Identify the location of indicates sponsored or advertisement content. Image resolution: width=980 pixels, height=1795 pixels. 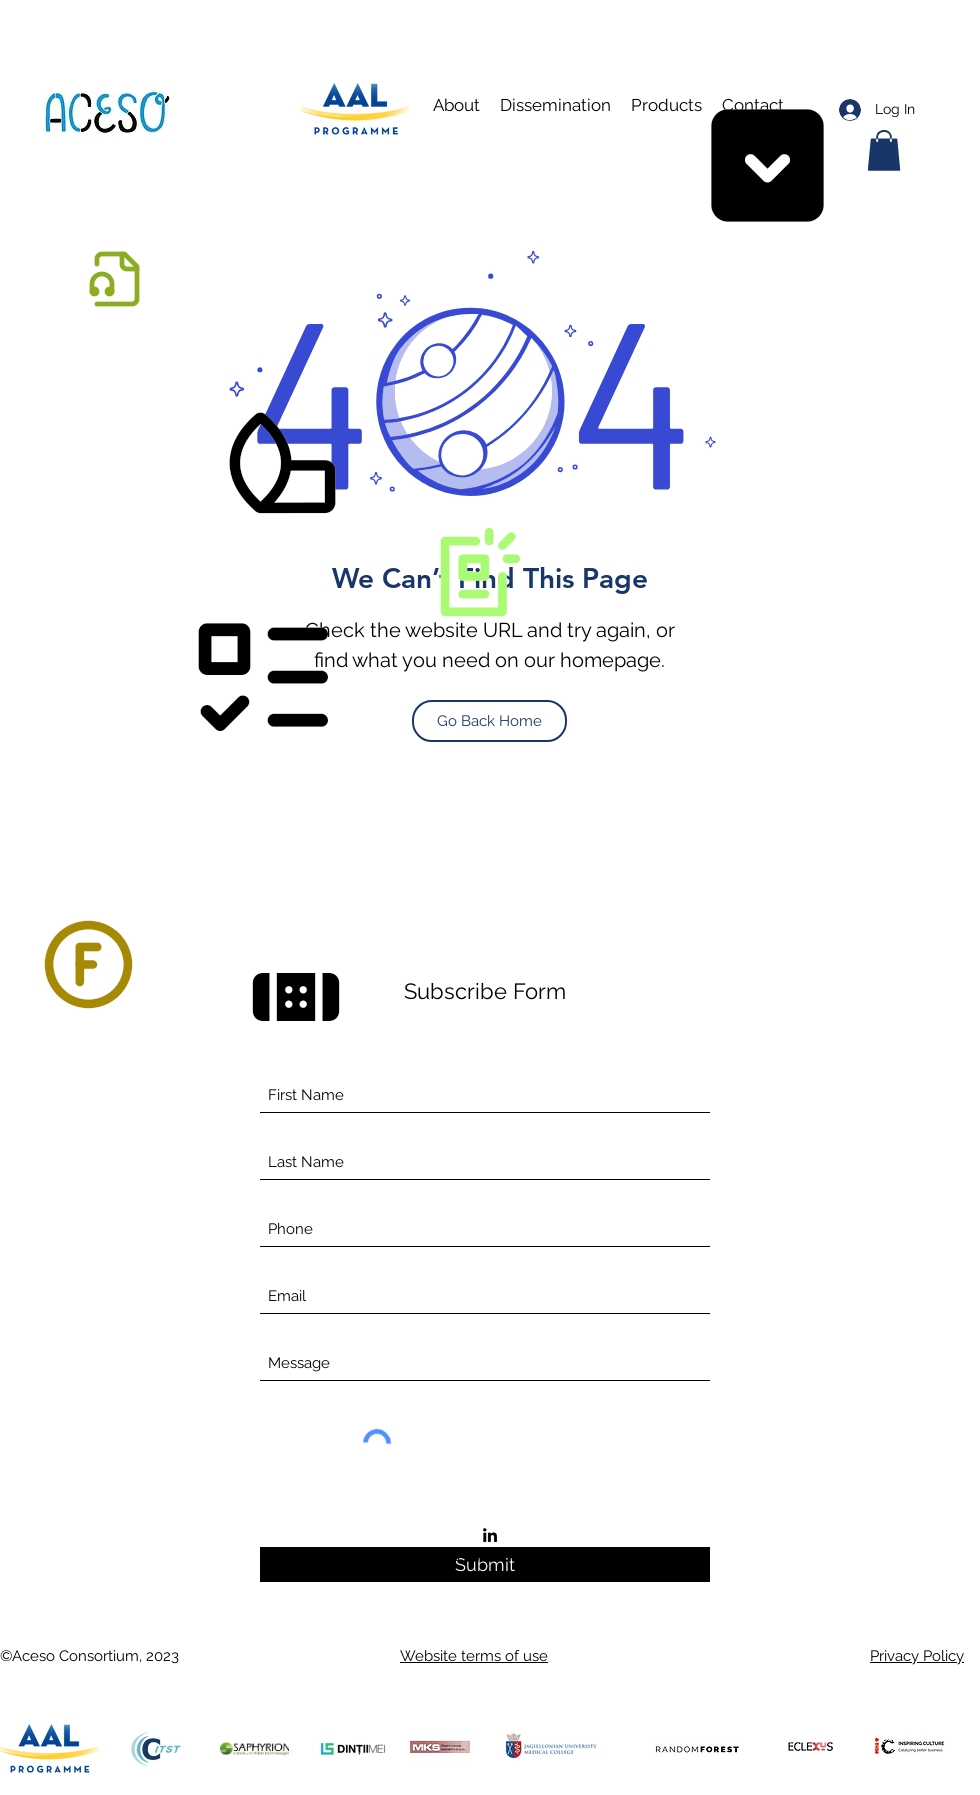
(476, 572).